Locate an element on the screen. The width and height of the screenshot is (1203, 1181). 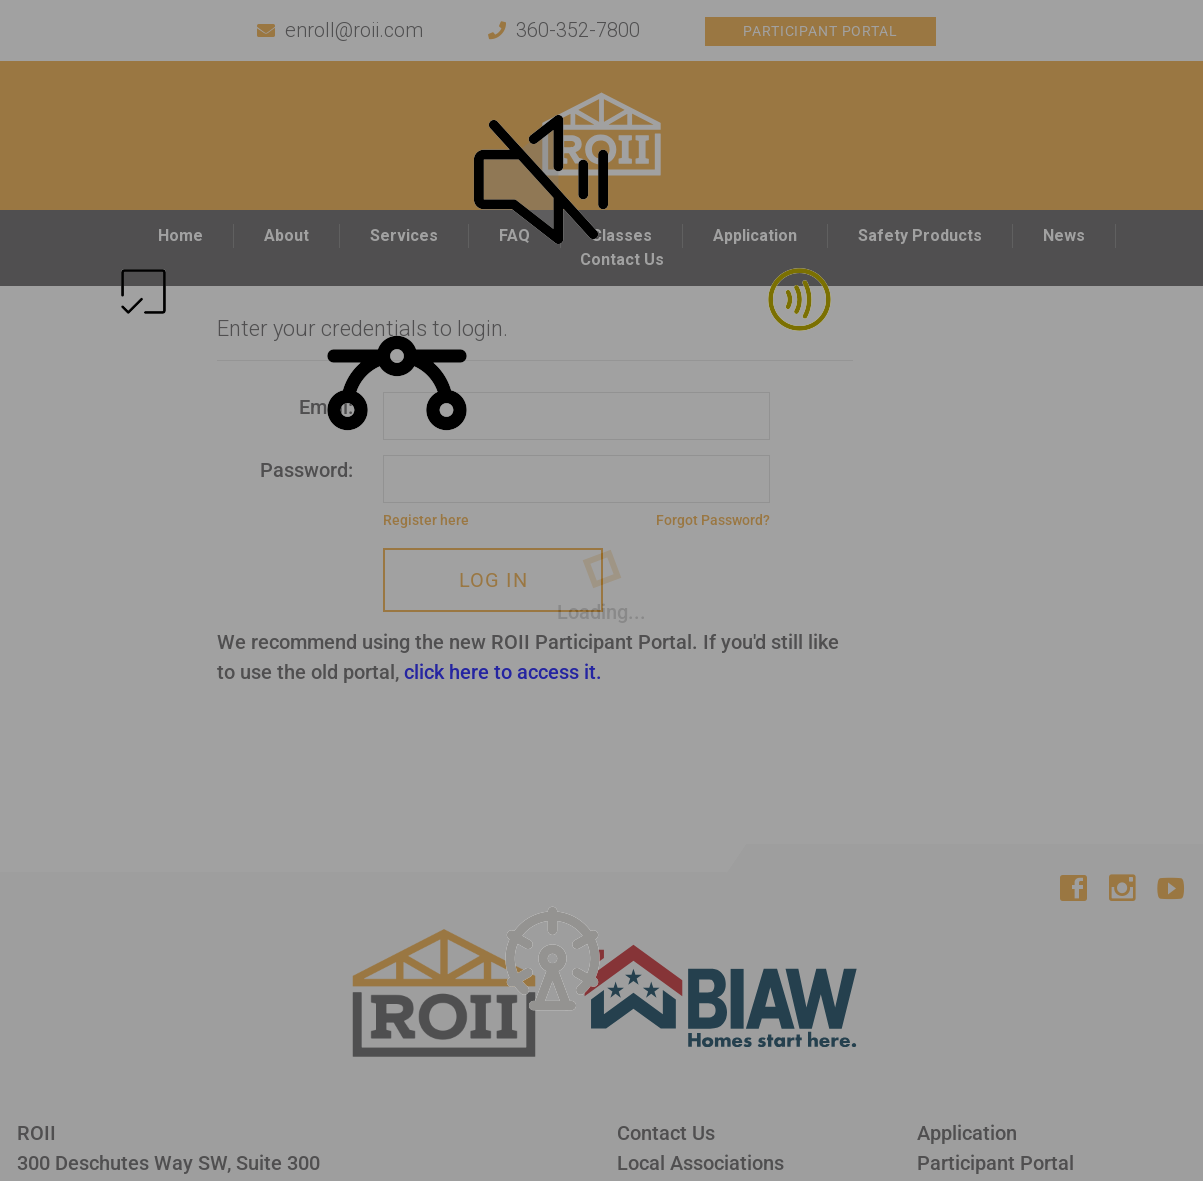
mark task as complete is located at coordinates (143, 291).